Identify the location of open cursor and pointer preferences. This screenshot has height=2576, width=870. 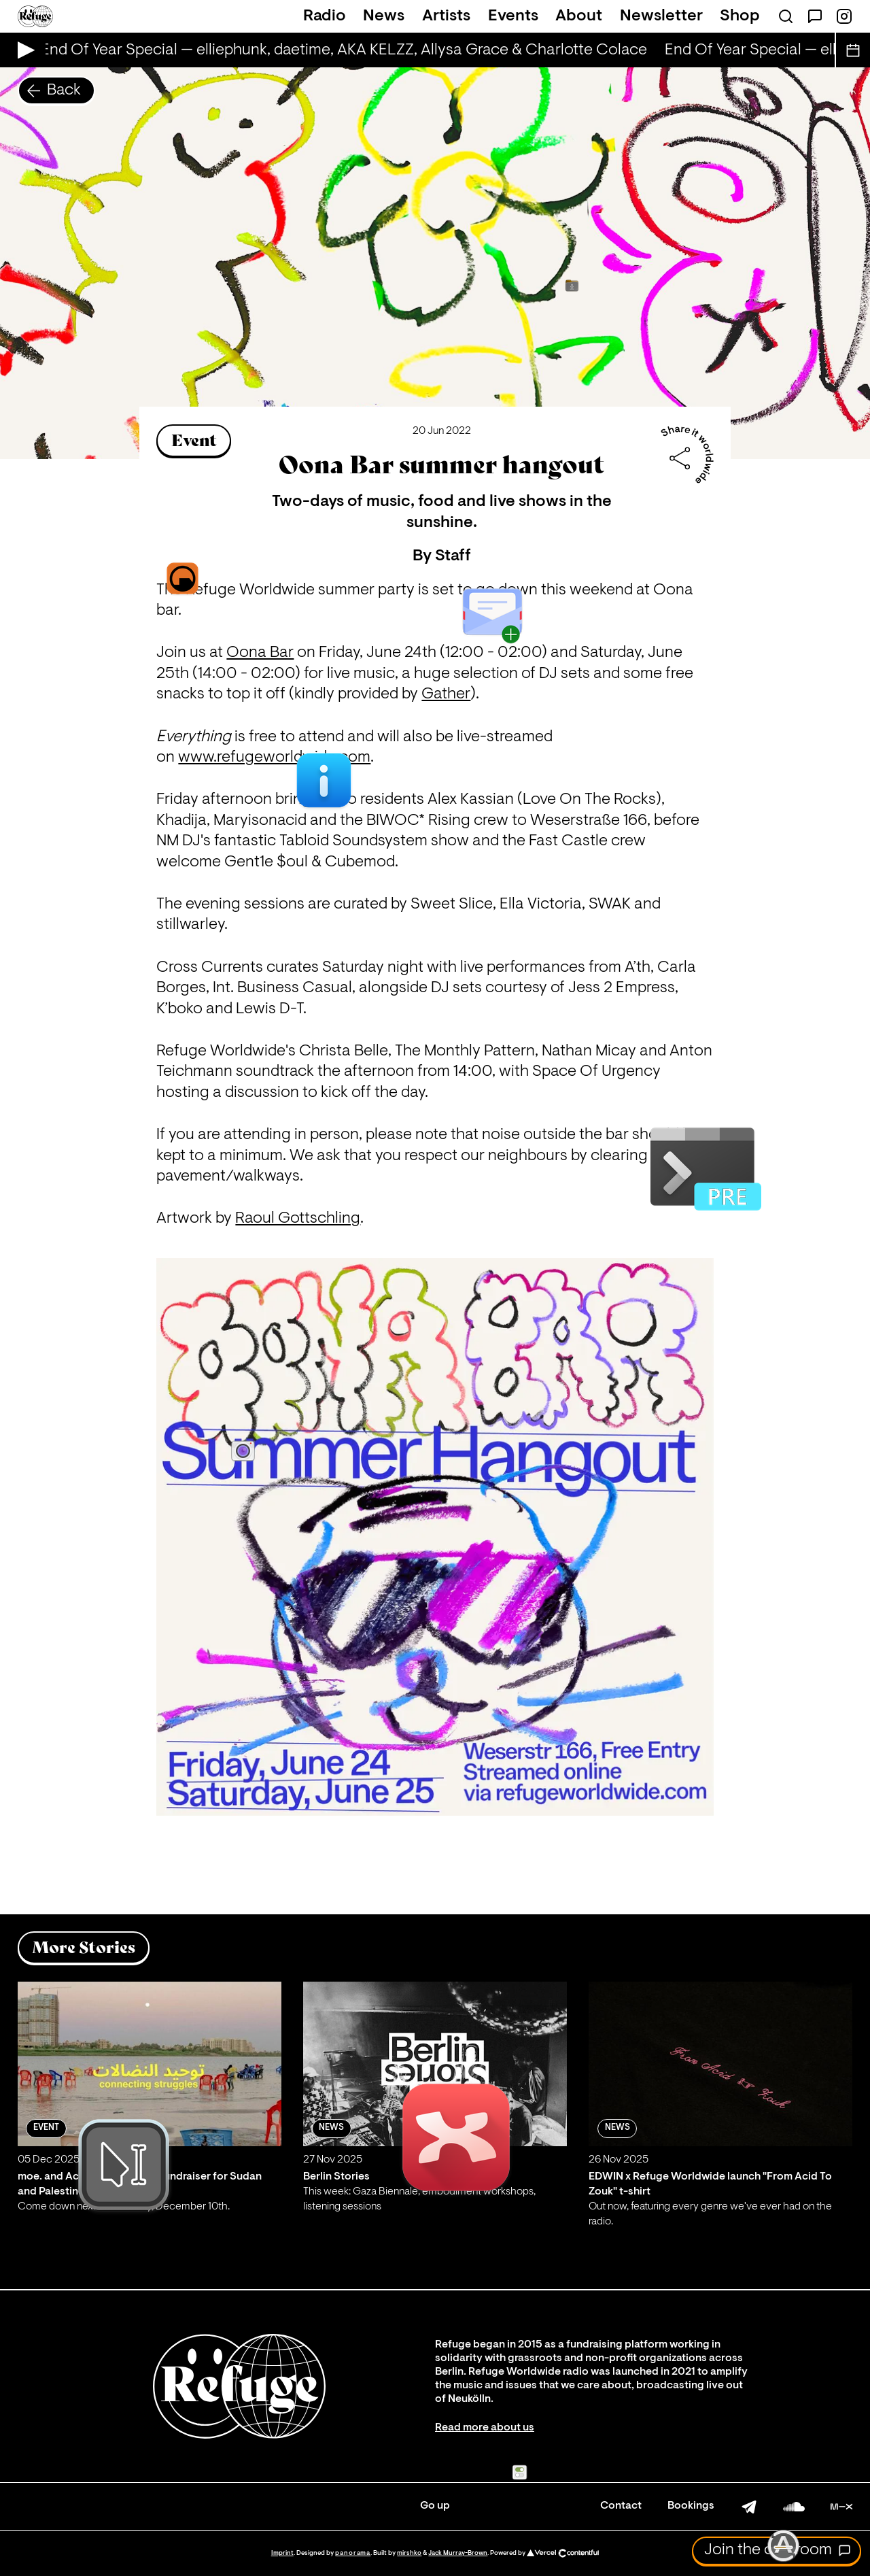
(124, 2165).